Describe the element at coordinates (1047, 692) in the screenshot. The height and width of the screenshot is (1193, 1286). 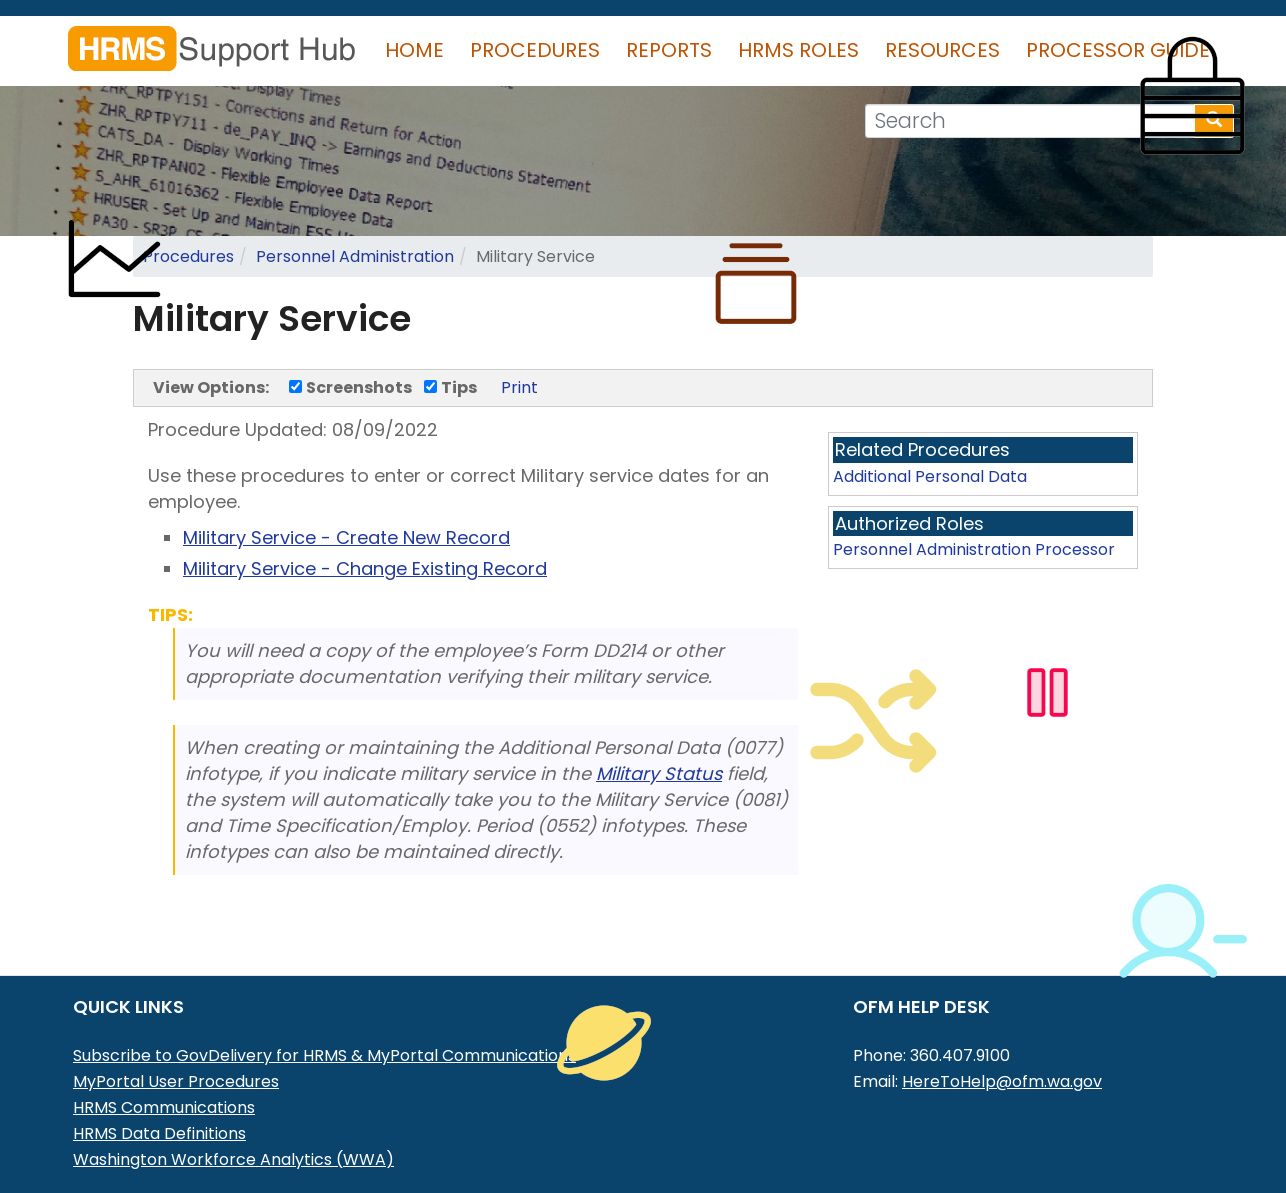
I see `switch to column layout view` at that location.